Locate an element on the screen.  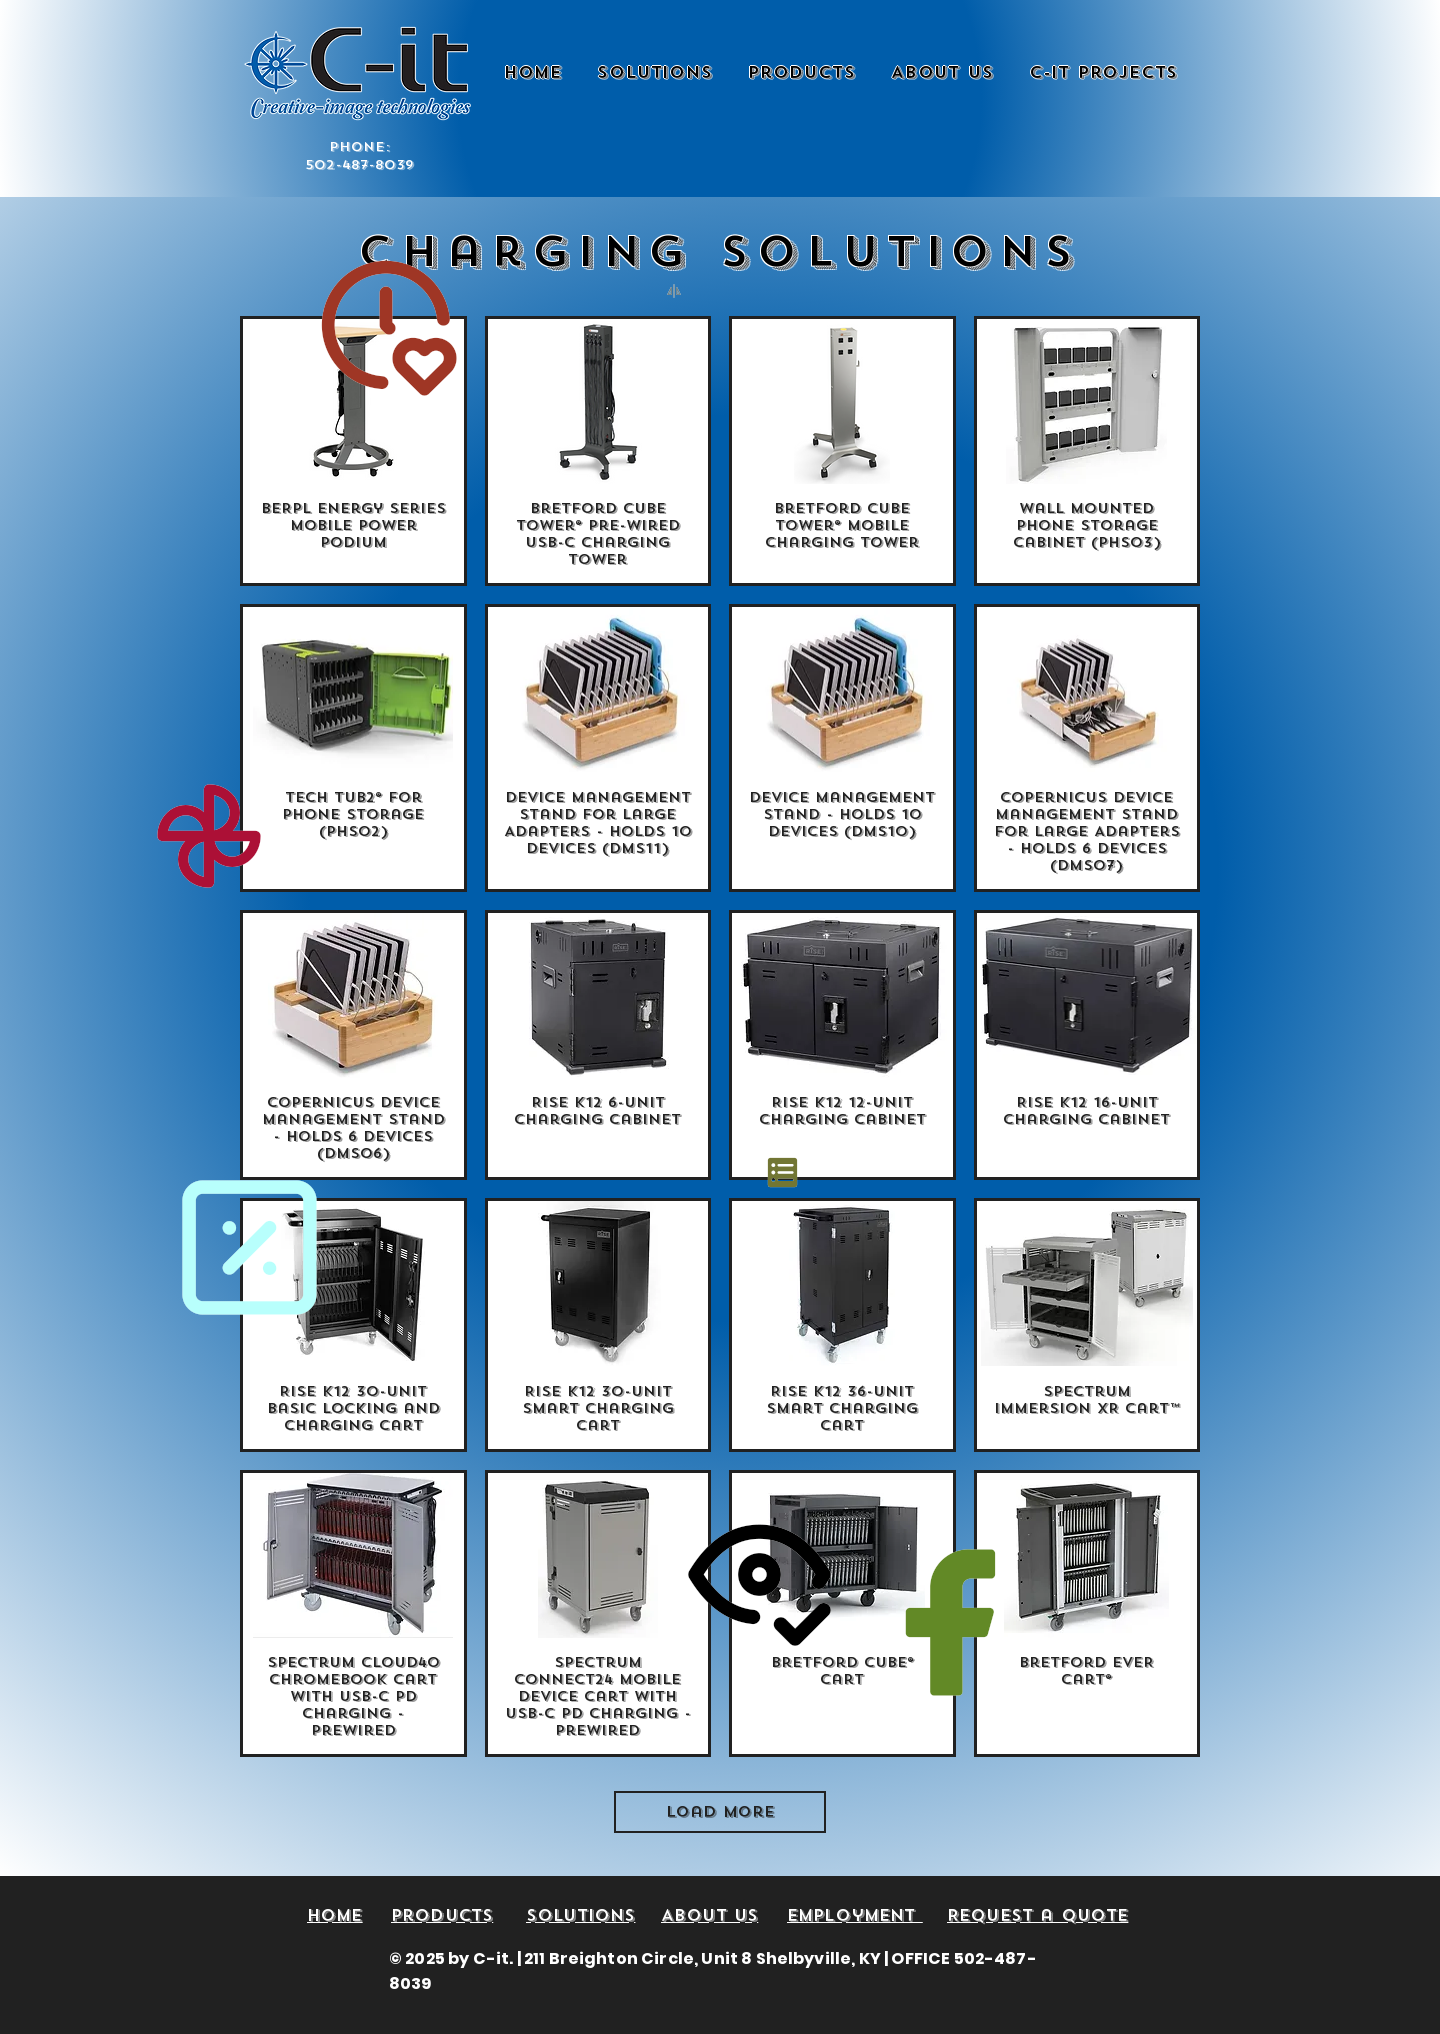
view items in list format is located at coordinates (782, 1172).